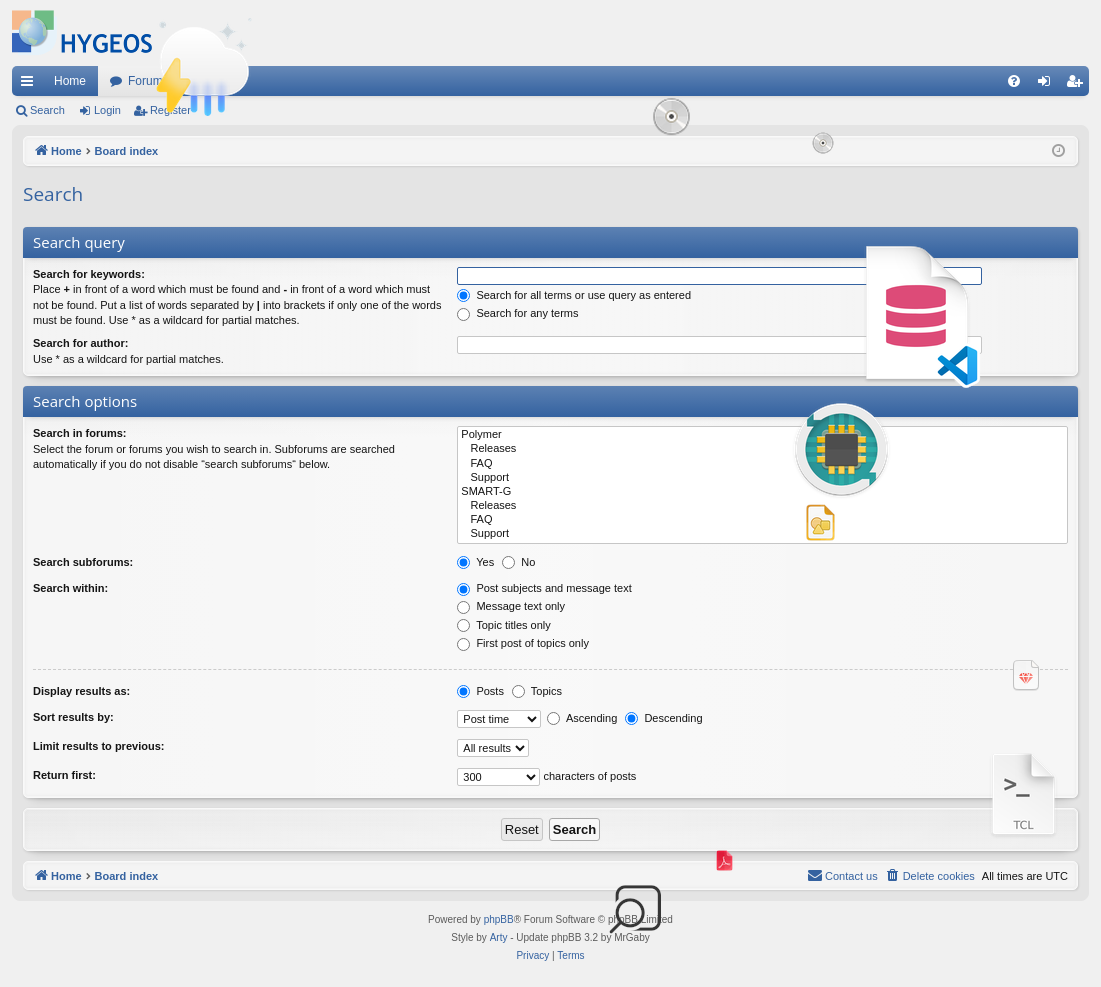  I want to click on indicates nighttime thunderstorm conditions, so click(204, 67).